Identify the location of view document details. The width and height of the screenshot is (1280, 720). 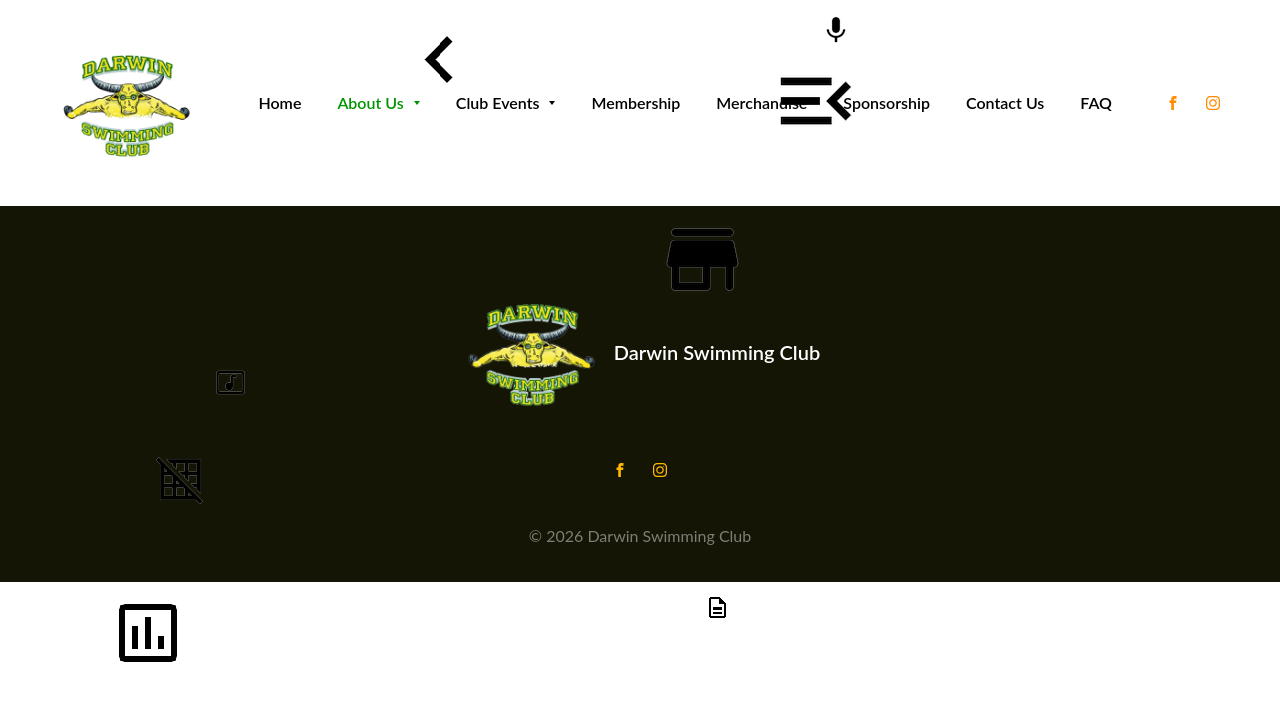
(717, 607).